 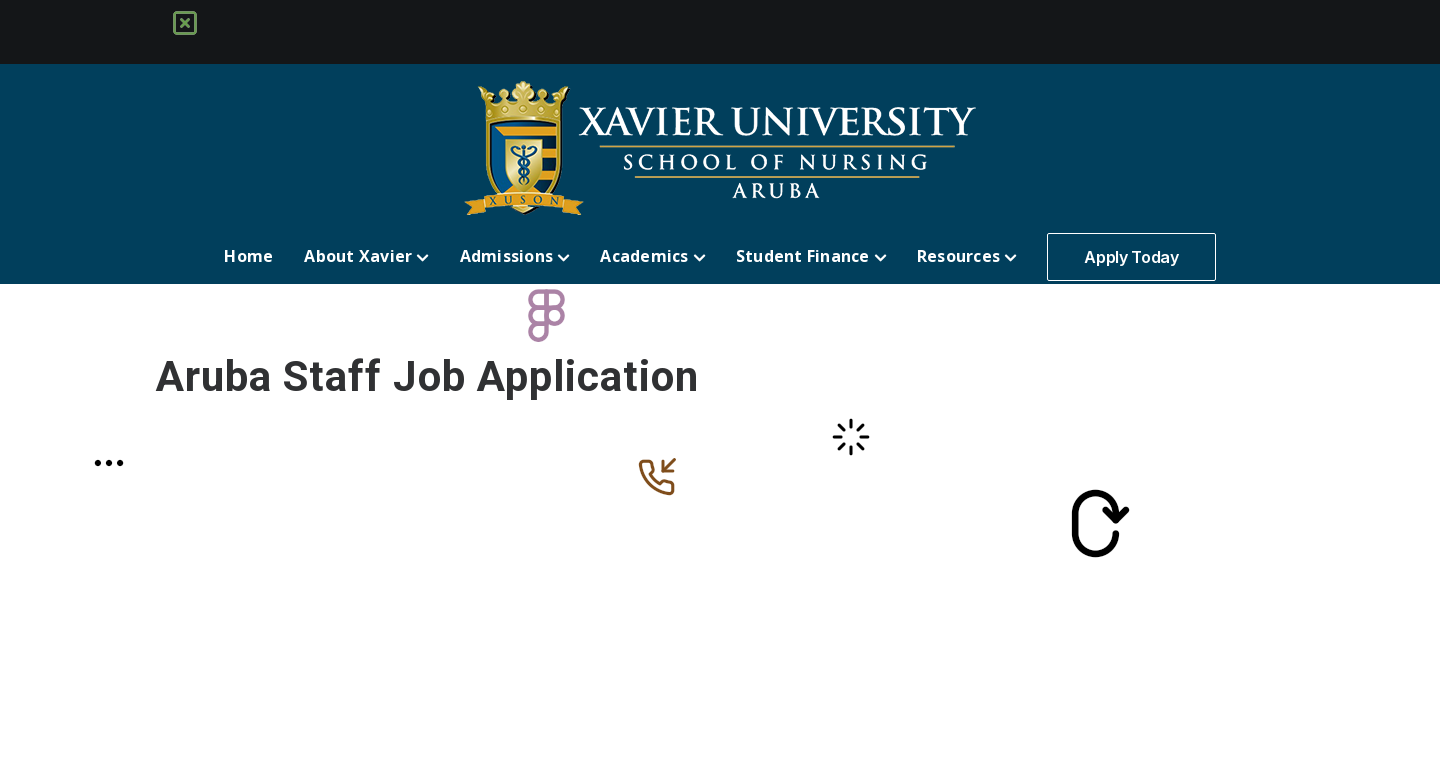 What do you see at coordinates (185, 23) in the screenshot?
I see `close or dismiss a dialog box` at bounding box center [185, 23].